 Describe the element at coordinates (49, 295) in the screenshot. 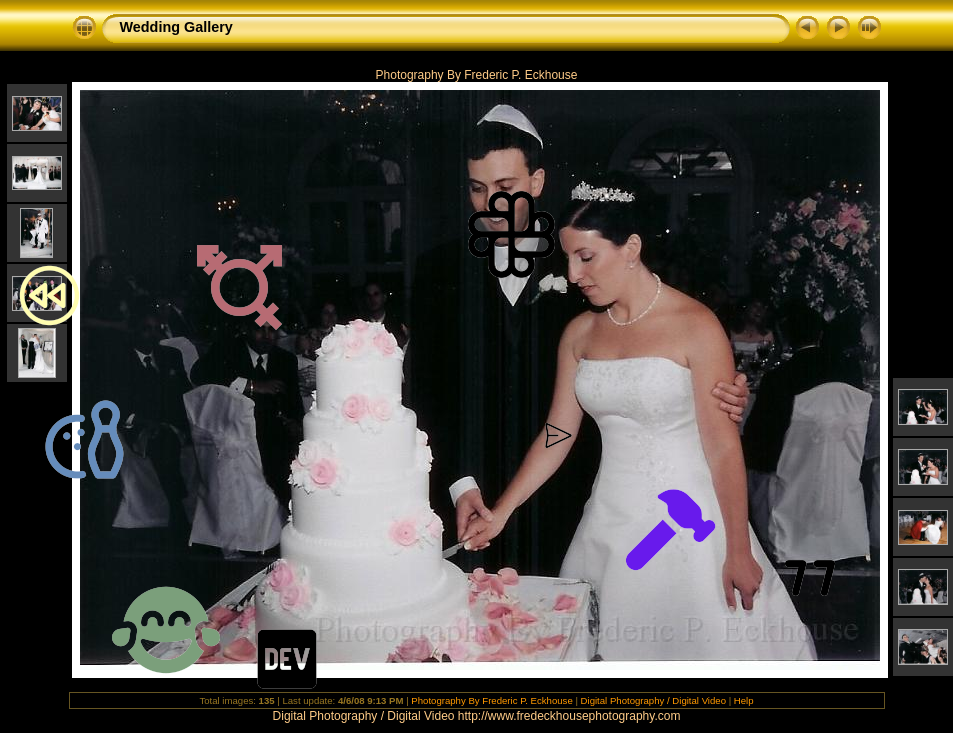

I see `rewind or skip backward in media playback` at that location.